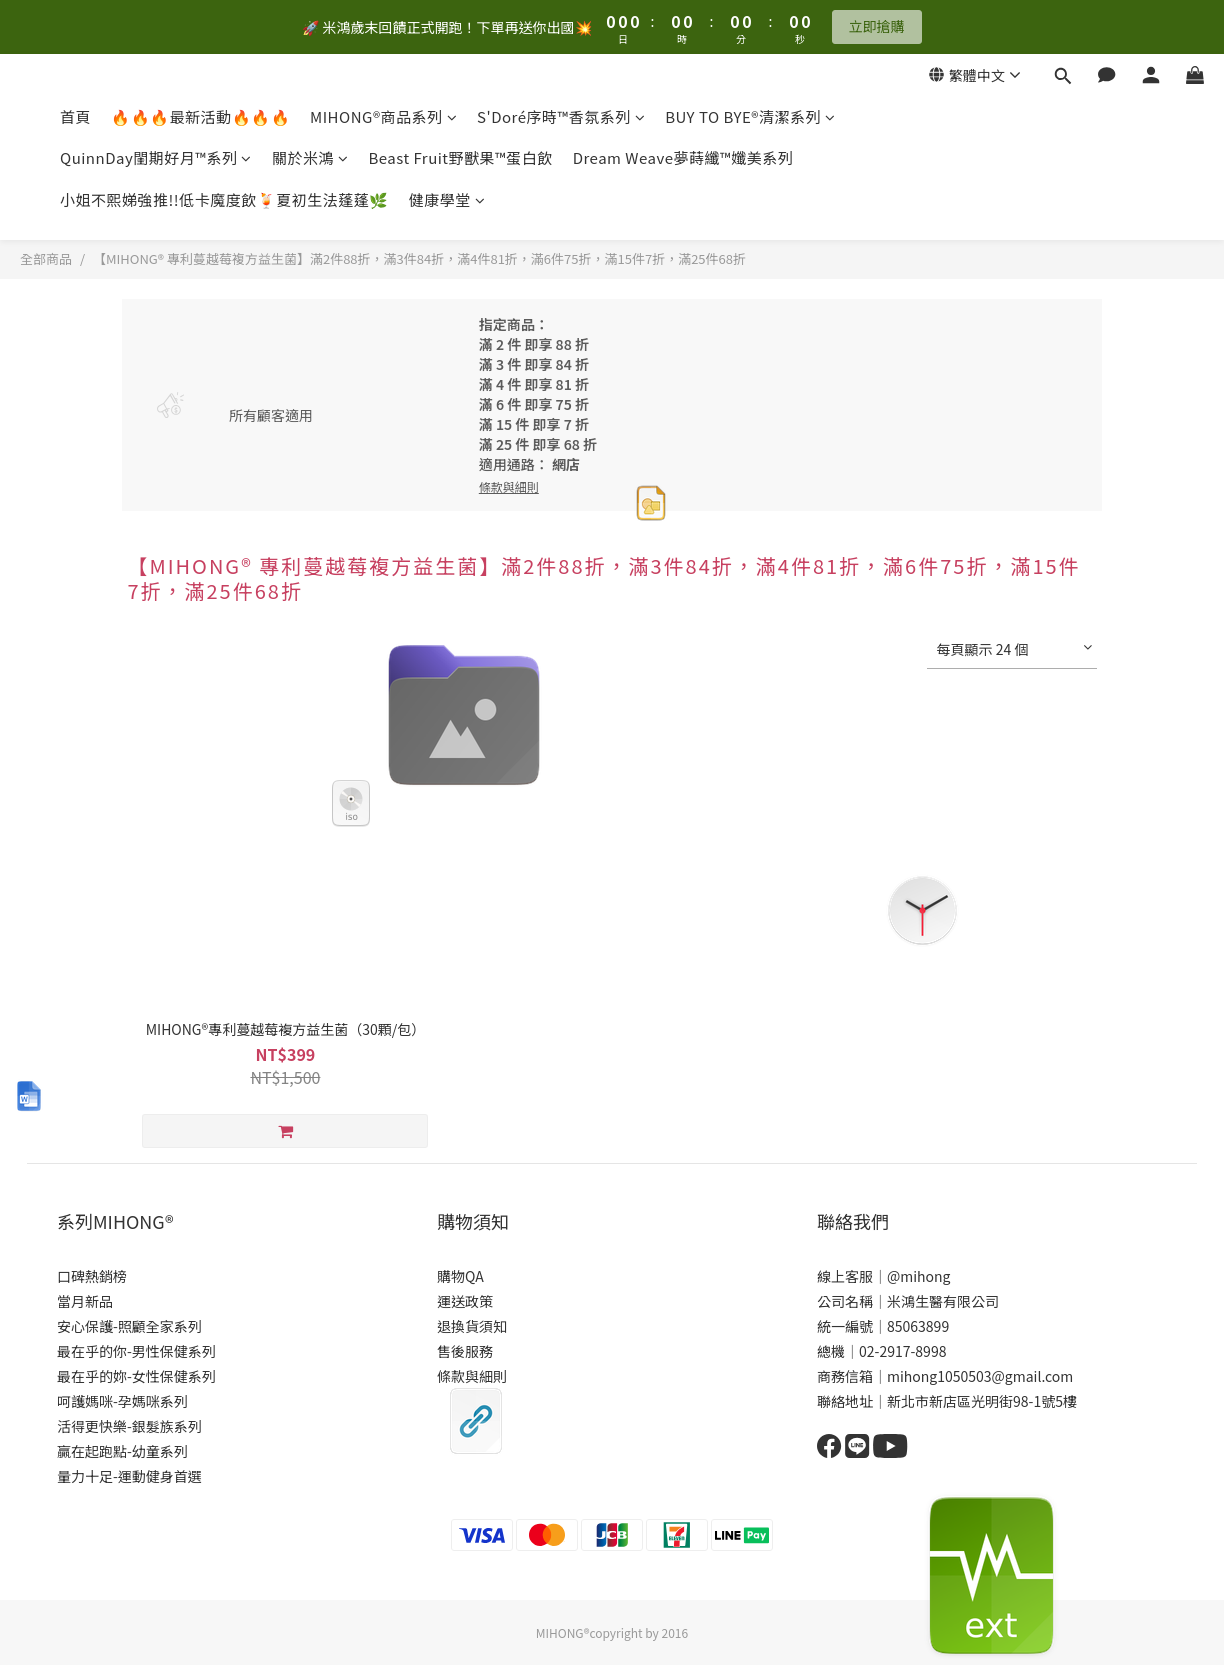 The width and height of the screenshot is (1224, 1665). What do you see at coordinates (29, 1096) in the screenshot?
I see `microsoft word document file` at bounding box center [29, 1096].